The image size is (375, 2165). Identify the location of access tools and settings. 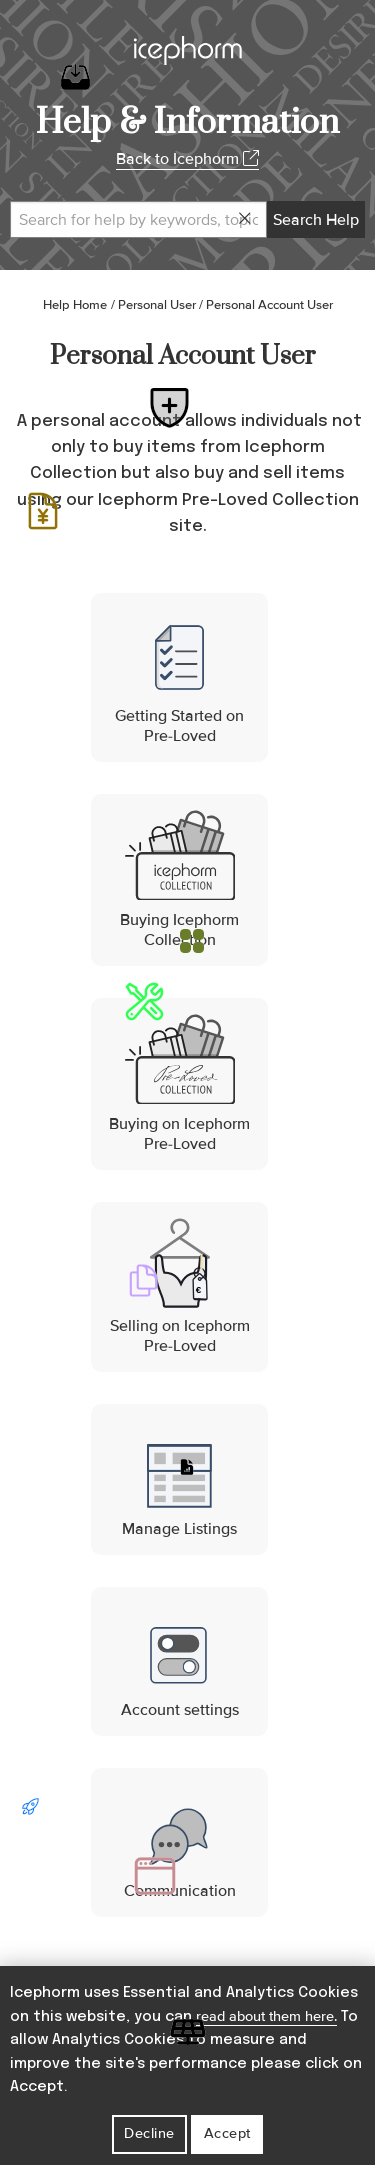
(144, 1001).